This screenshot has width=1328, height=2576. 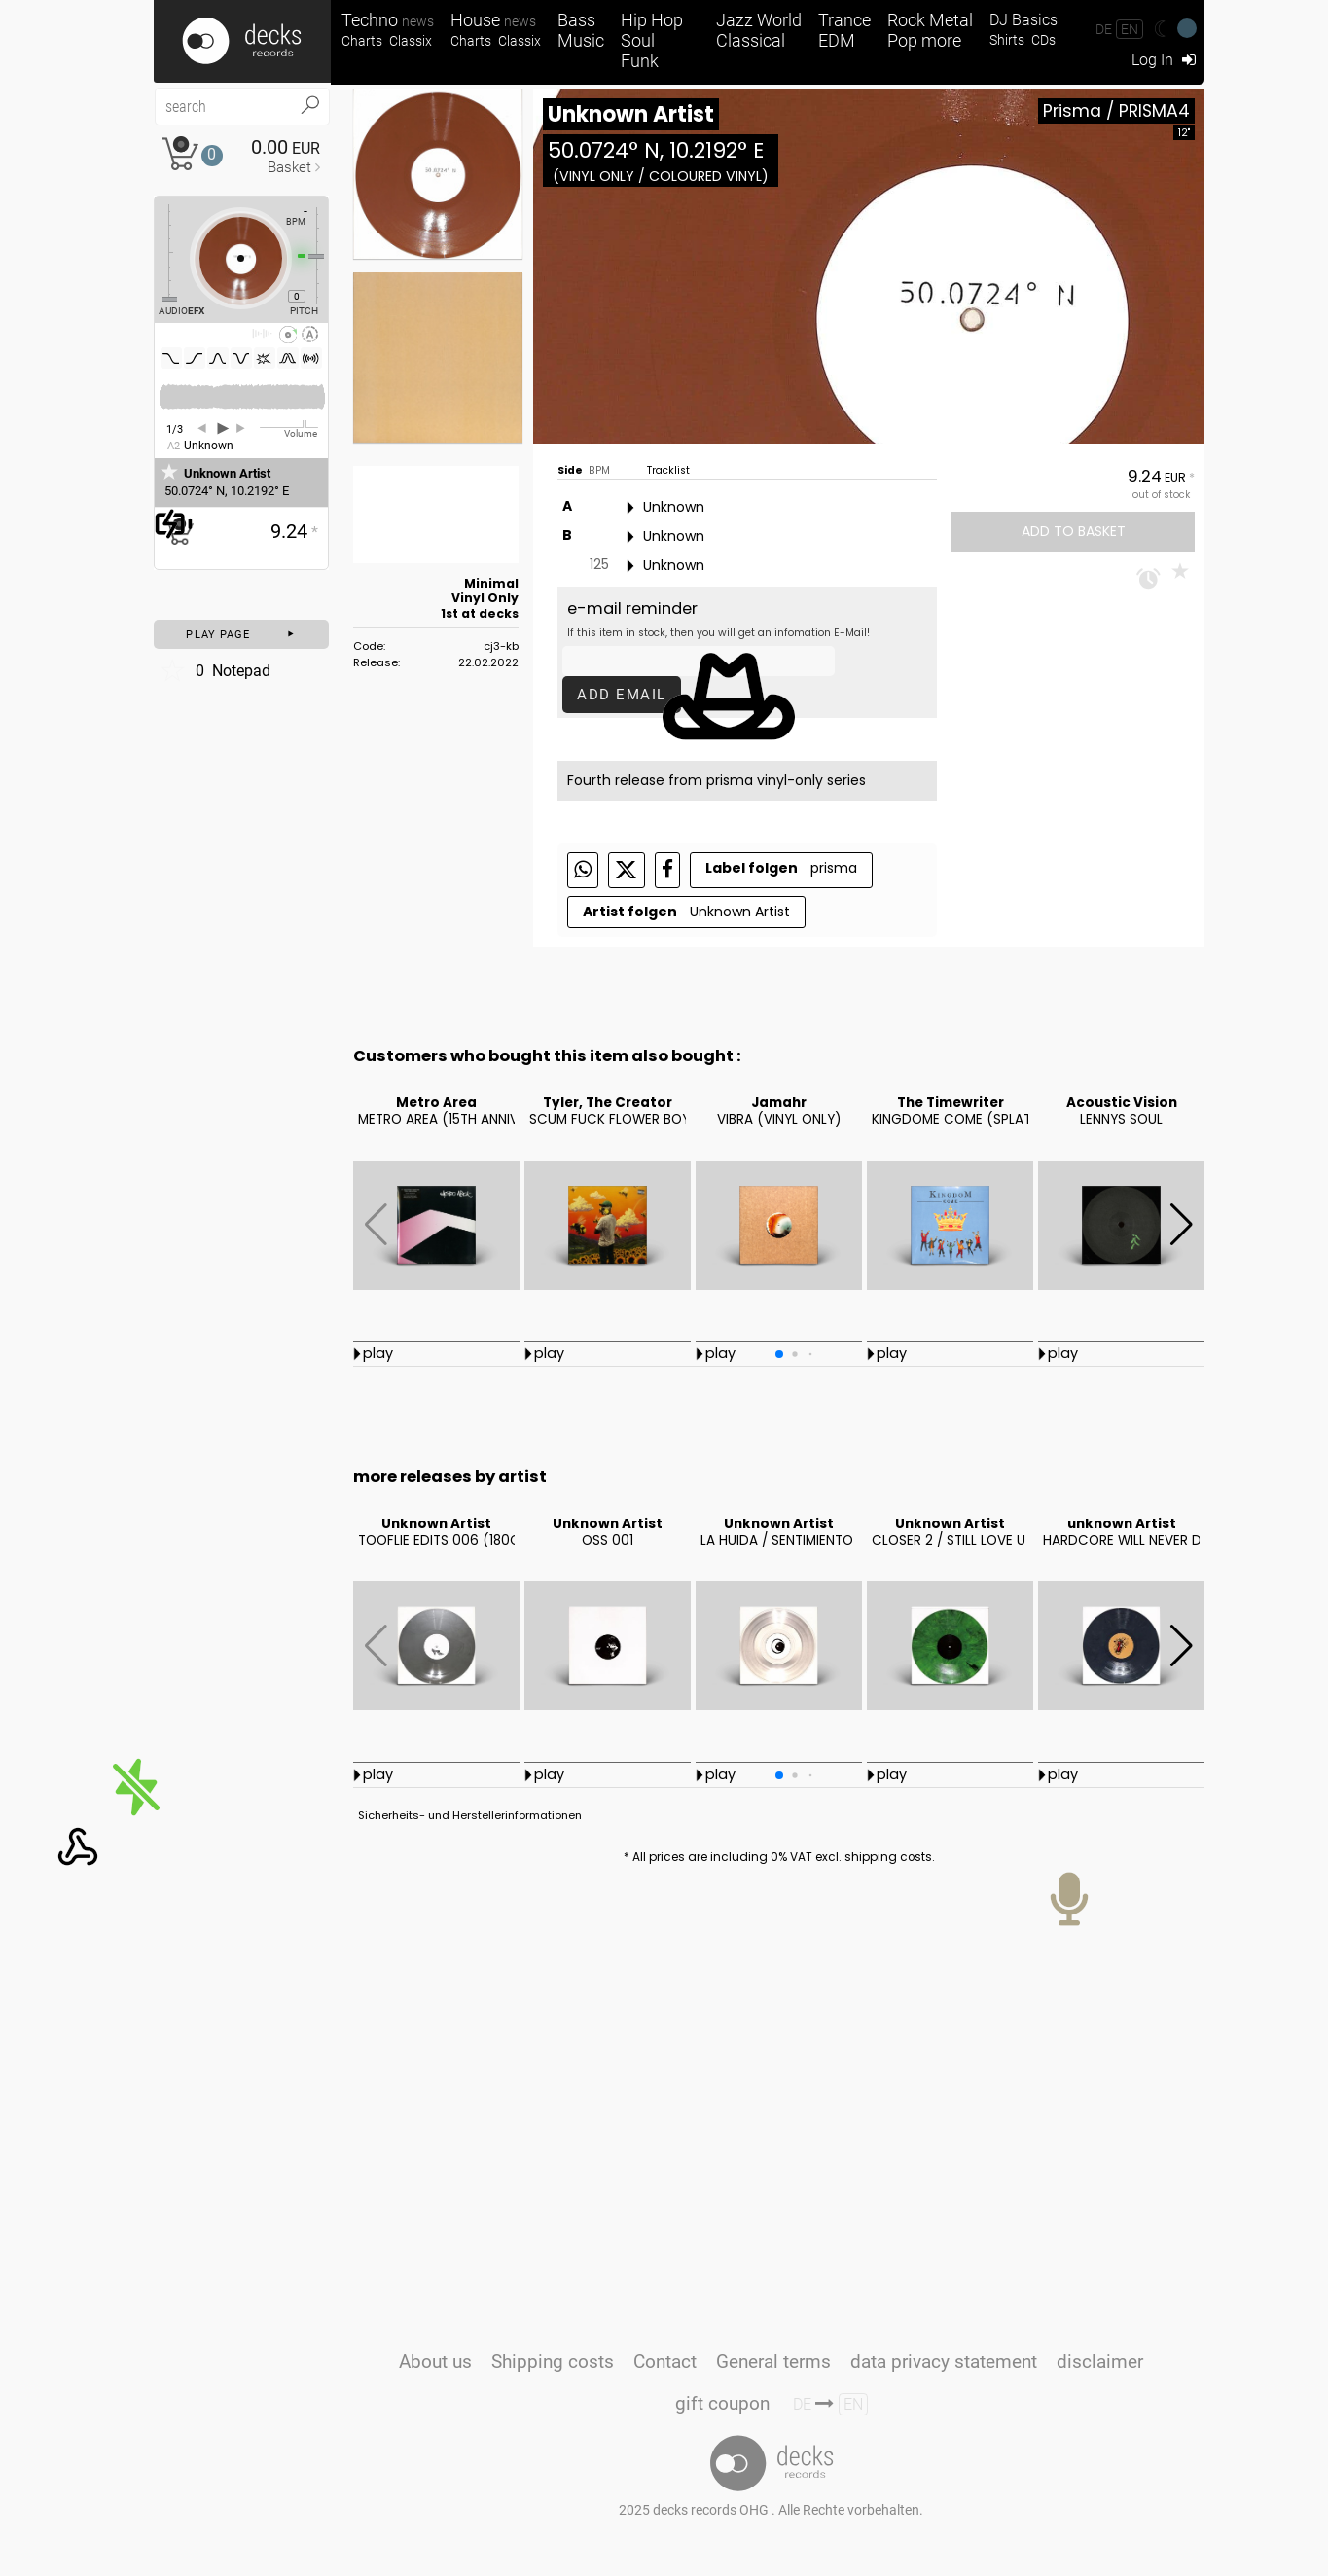 I want to click on select cowboy hat avatar or profile icon, so click(x=729, y=700).